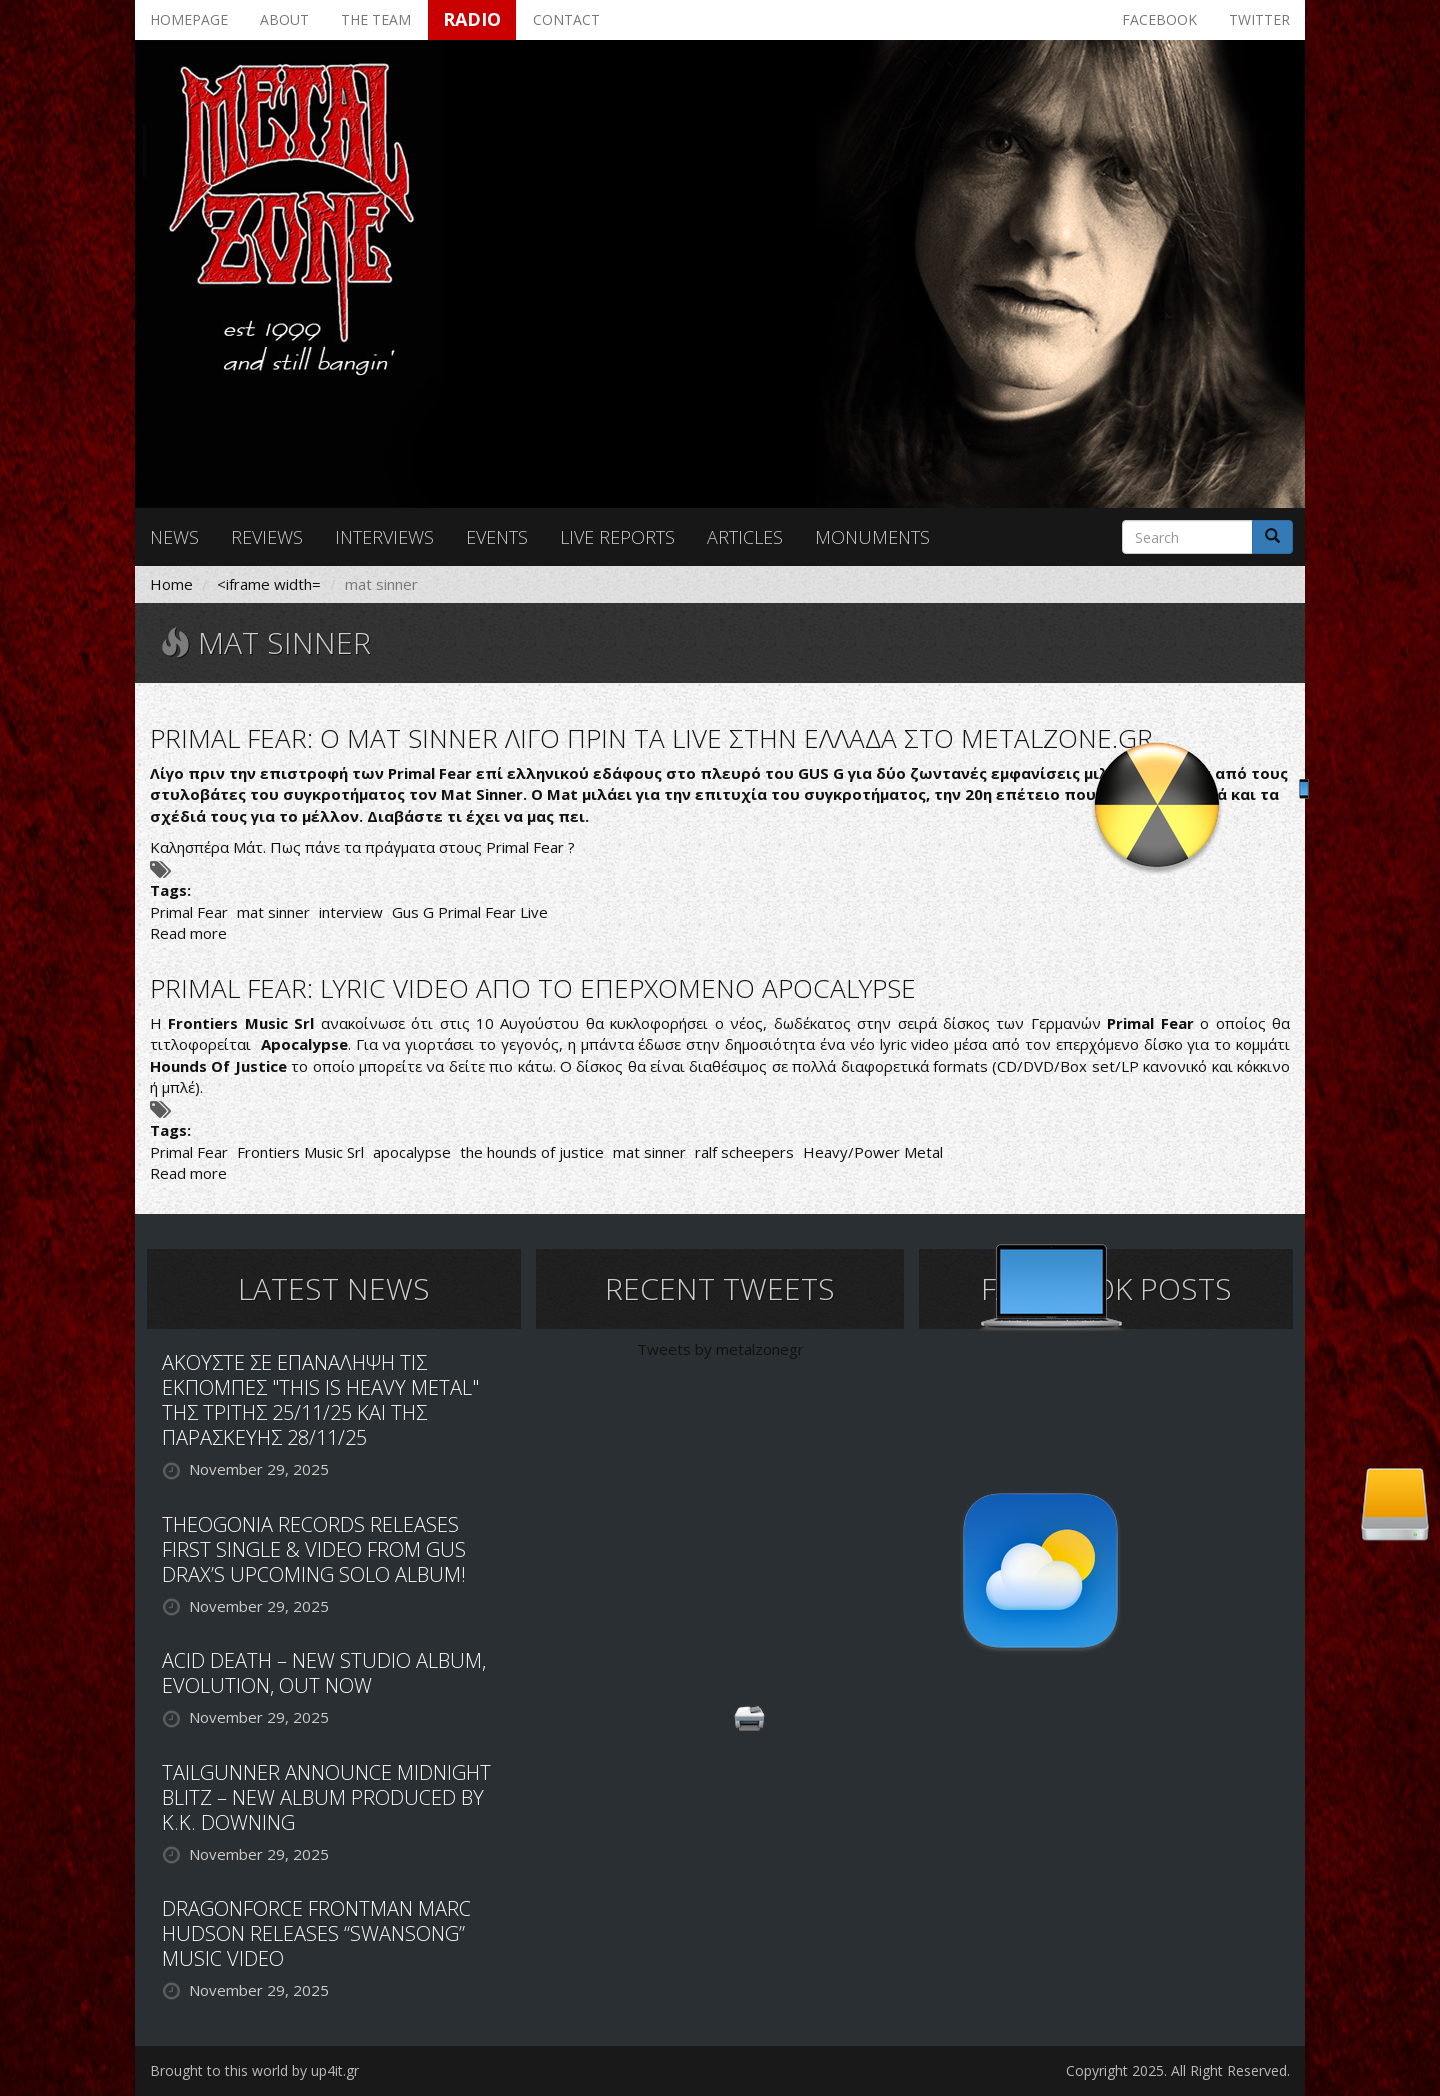 Image resolution: width=1440 pixels, height=2096 pixels. Describe the element at coordinates (1395, 1506) in the screenshot. I see `access external storage drives` at that location.